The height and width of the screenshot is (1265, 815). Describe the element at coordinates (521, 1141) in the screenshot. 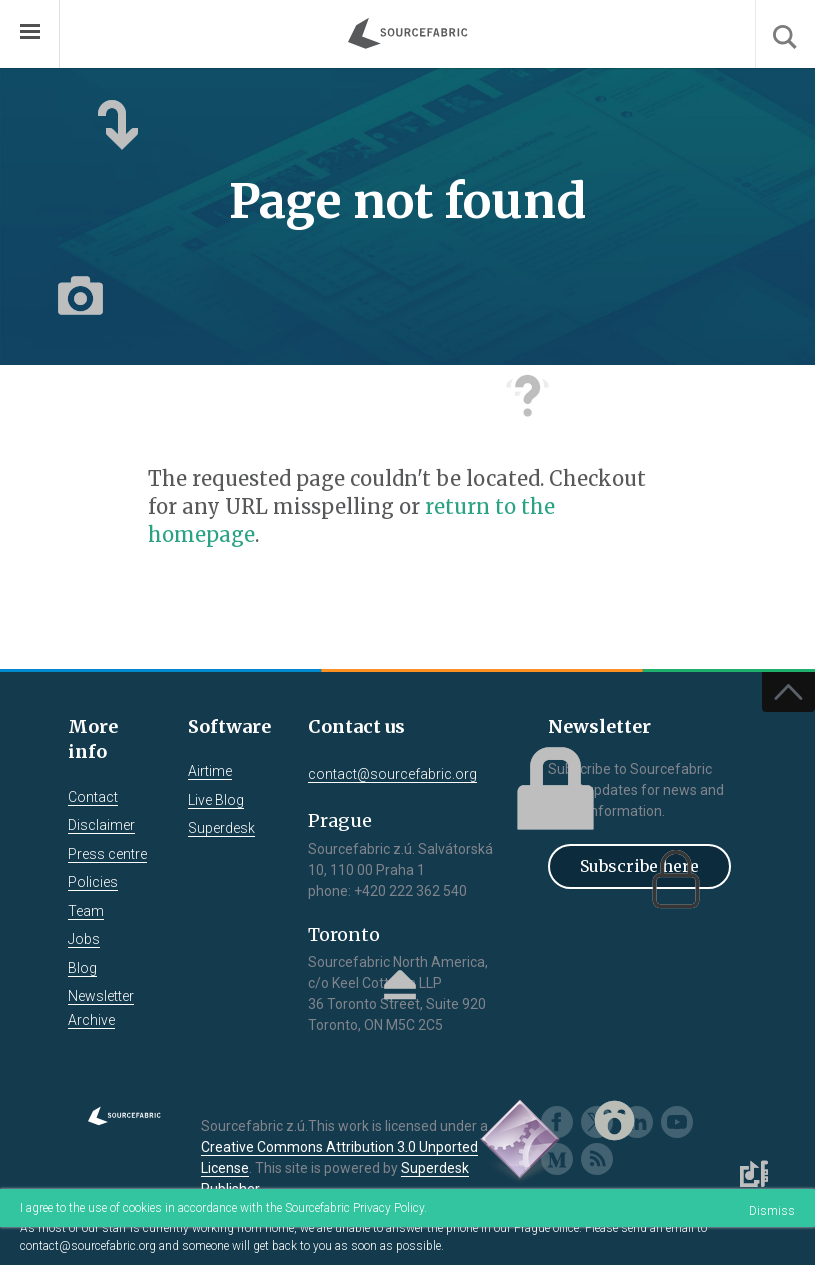

I see `indicates an executable program file` at that location.